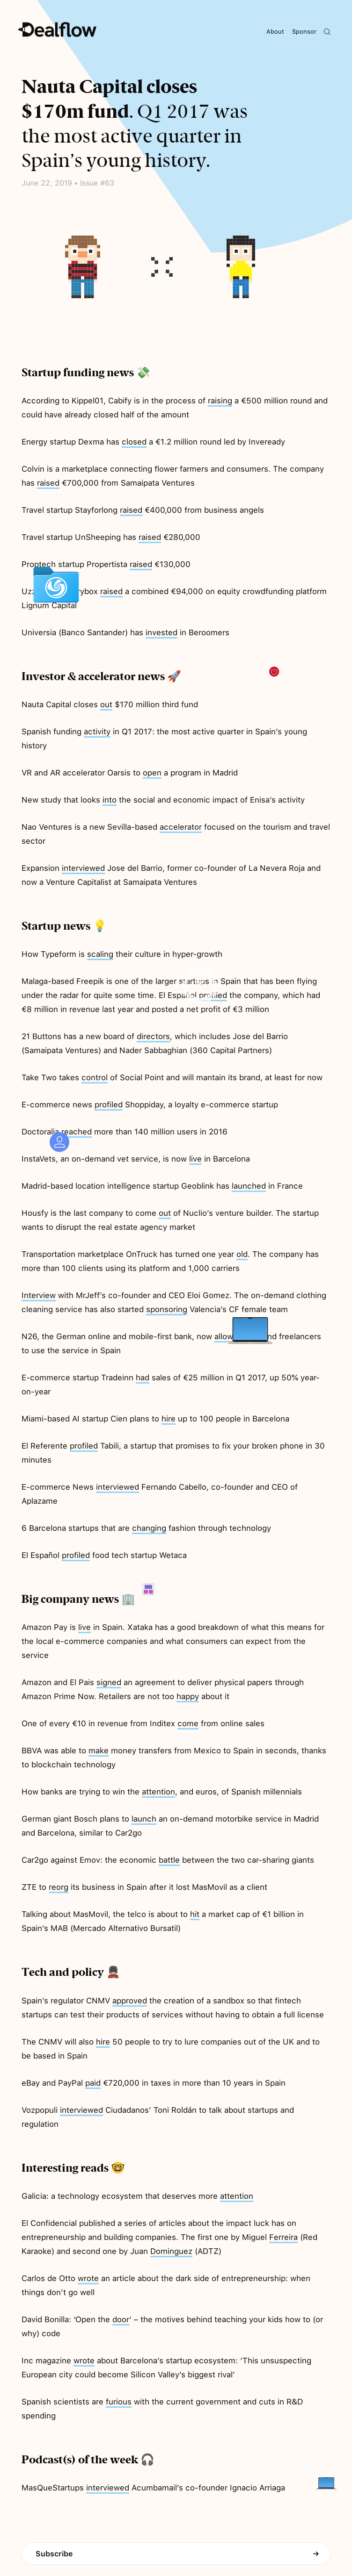  What do you see at coordinates (250, 1328) in the screenshot?
I see `macbook air 15-inch device icon` at bounding box center [250, 1328].